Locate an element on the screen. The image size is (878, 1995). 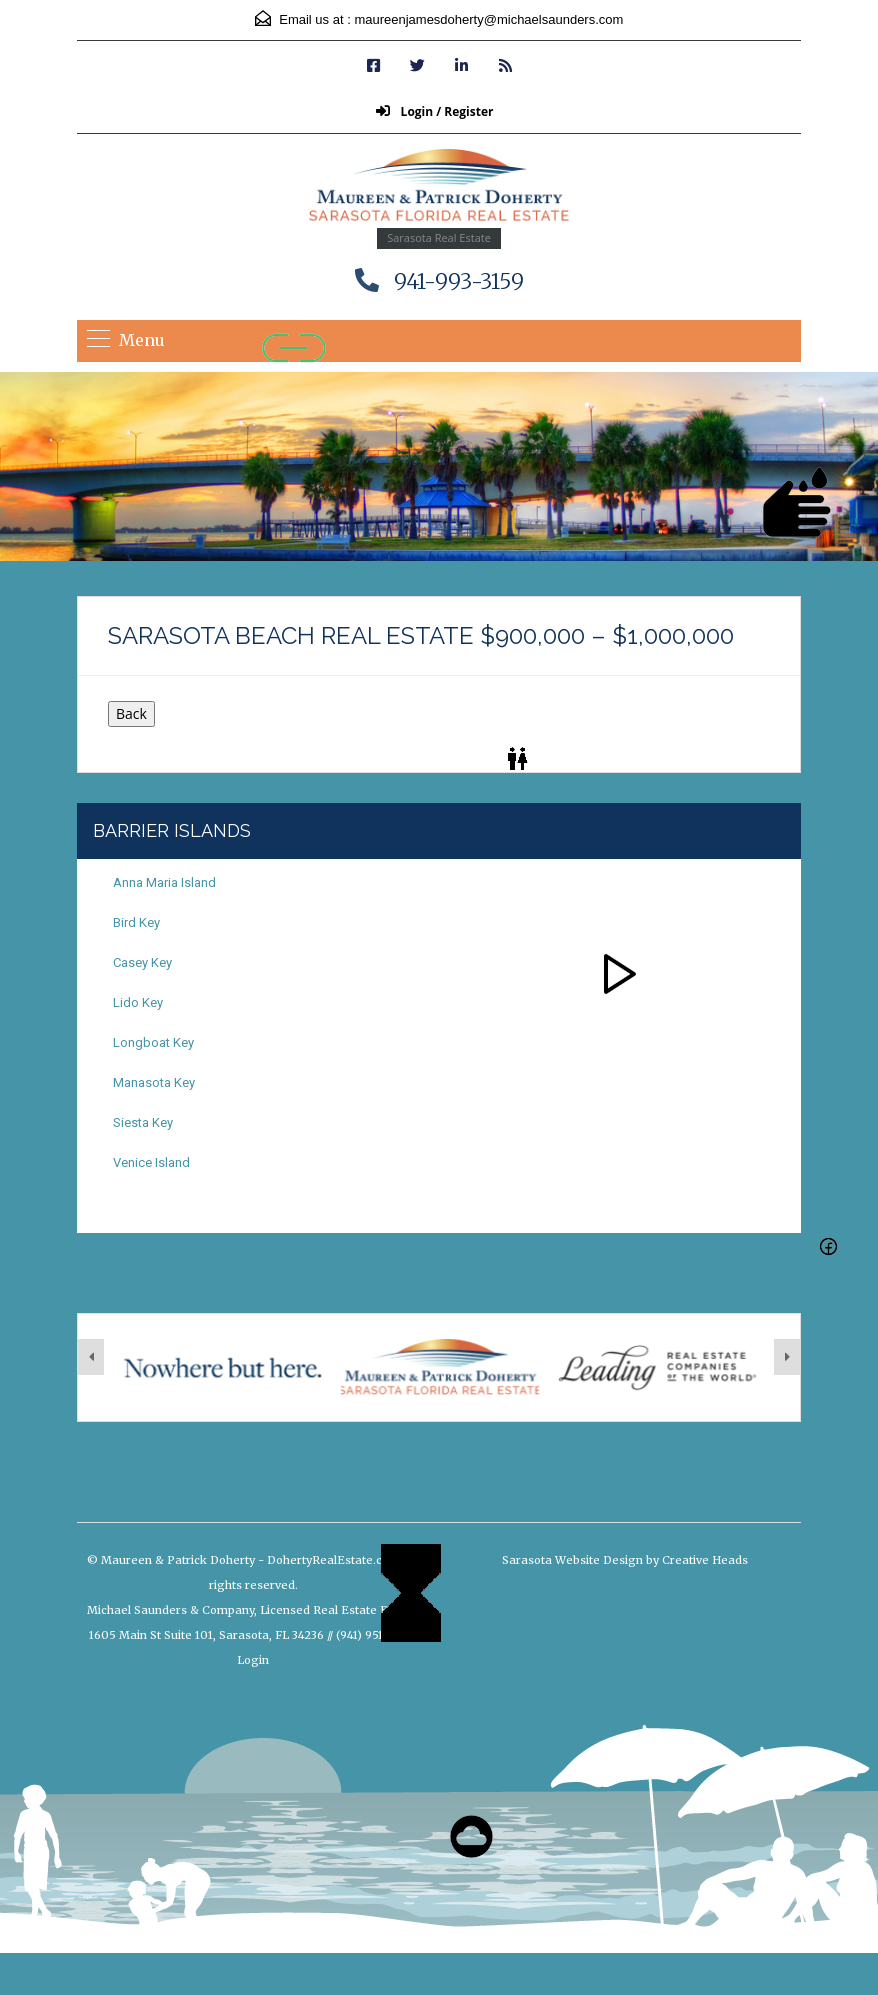
copy or share a link is located at coordinates (294, 348).